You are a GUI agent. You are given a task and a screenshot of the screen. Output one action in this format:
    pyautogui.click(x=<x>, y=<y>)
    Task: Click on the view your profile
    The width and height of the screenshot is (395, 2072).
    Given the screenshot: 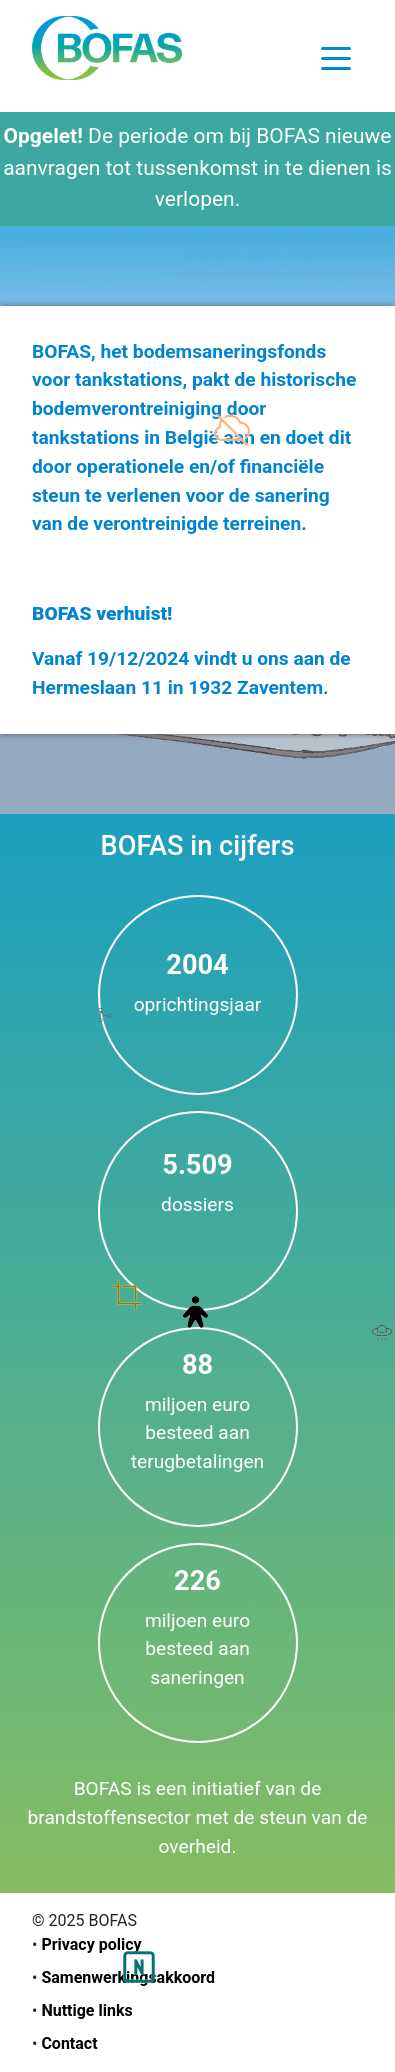 What is the action you would take?
    pyautogui.click(x=195, y=1312)
    